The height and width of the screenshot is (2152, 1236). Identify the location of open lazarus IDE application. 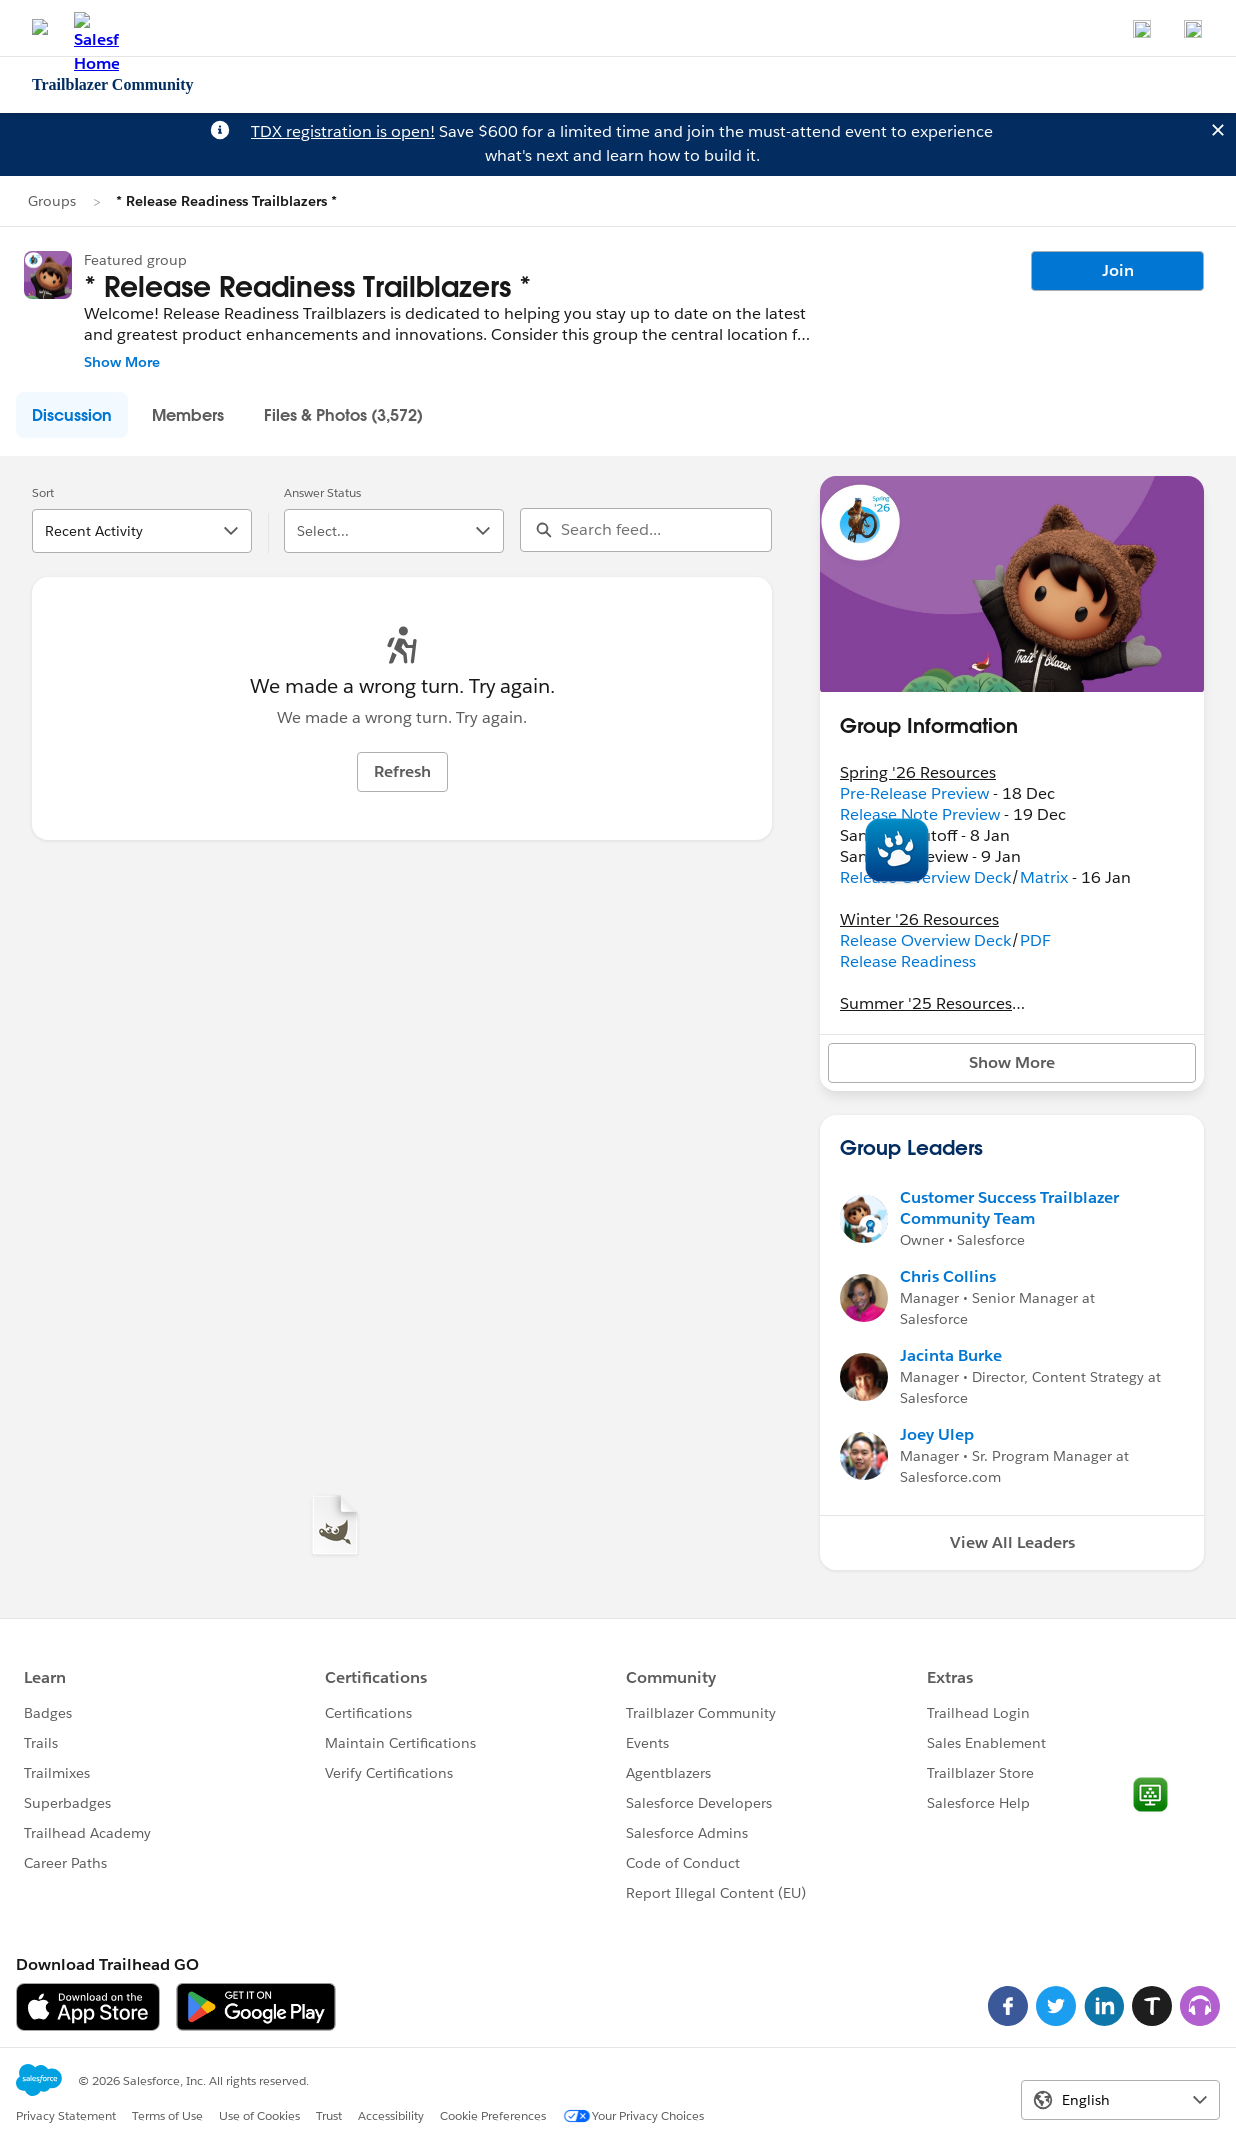
(897, 850).